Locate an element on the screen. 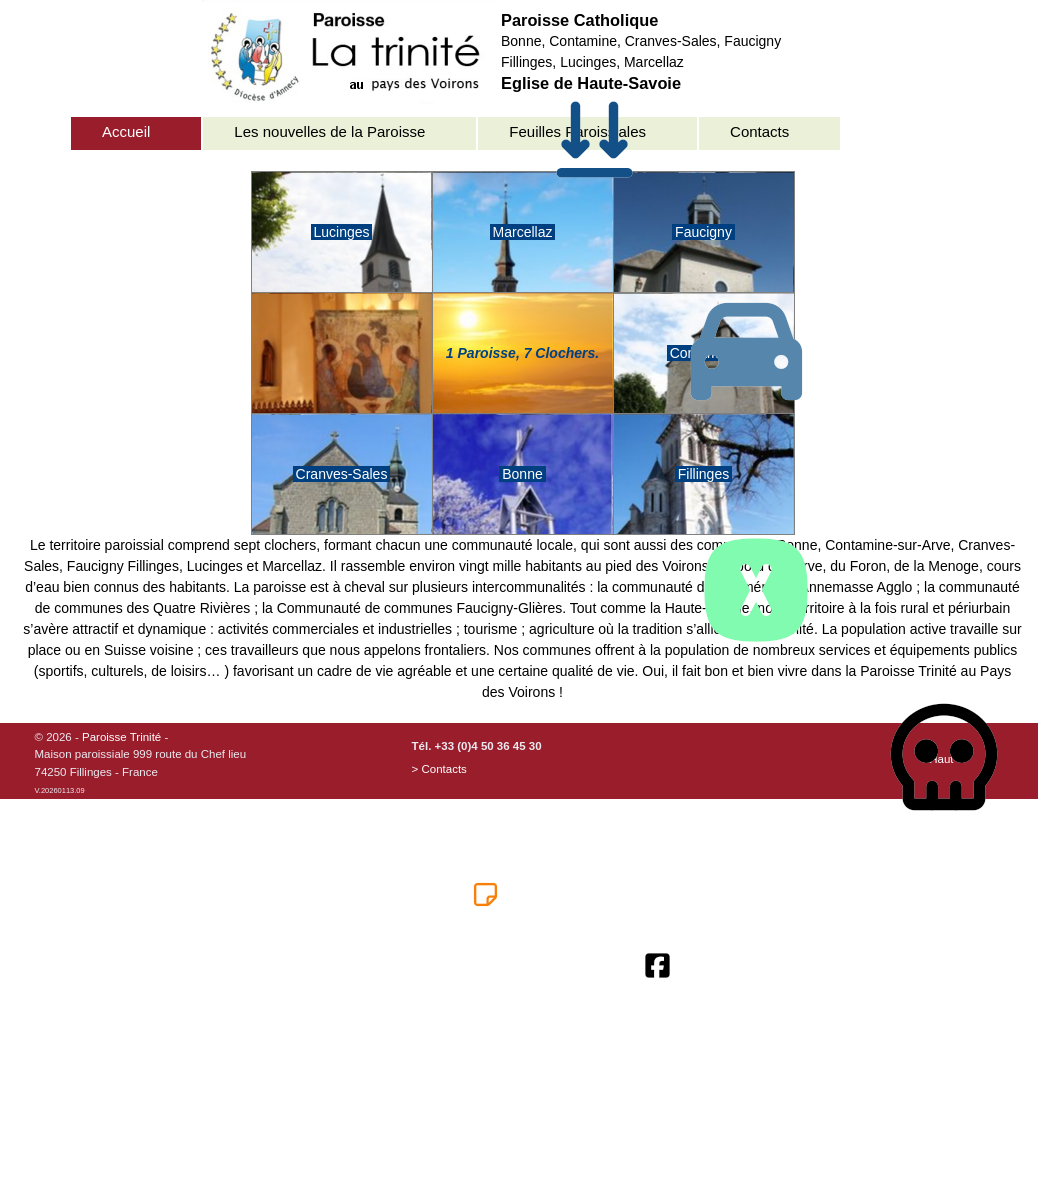 Image resolution: width=1038 pixels, height=1178 pixels. indicates dangerous or harmful content is located at coordinates (944, 757).